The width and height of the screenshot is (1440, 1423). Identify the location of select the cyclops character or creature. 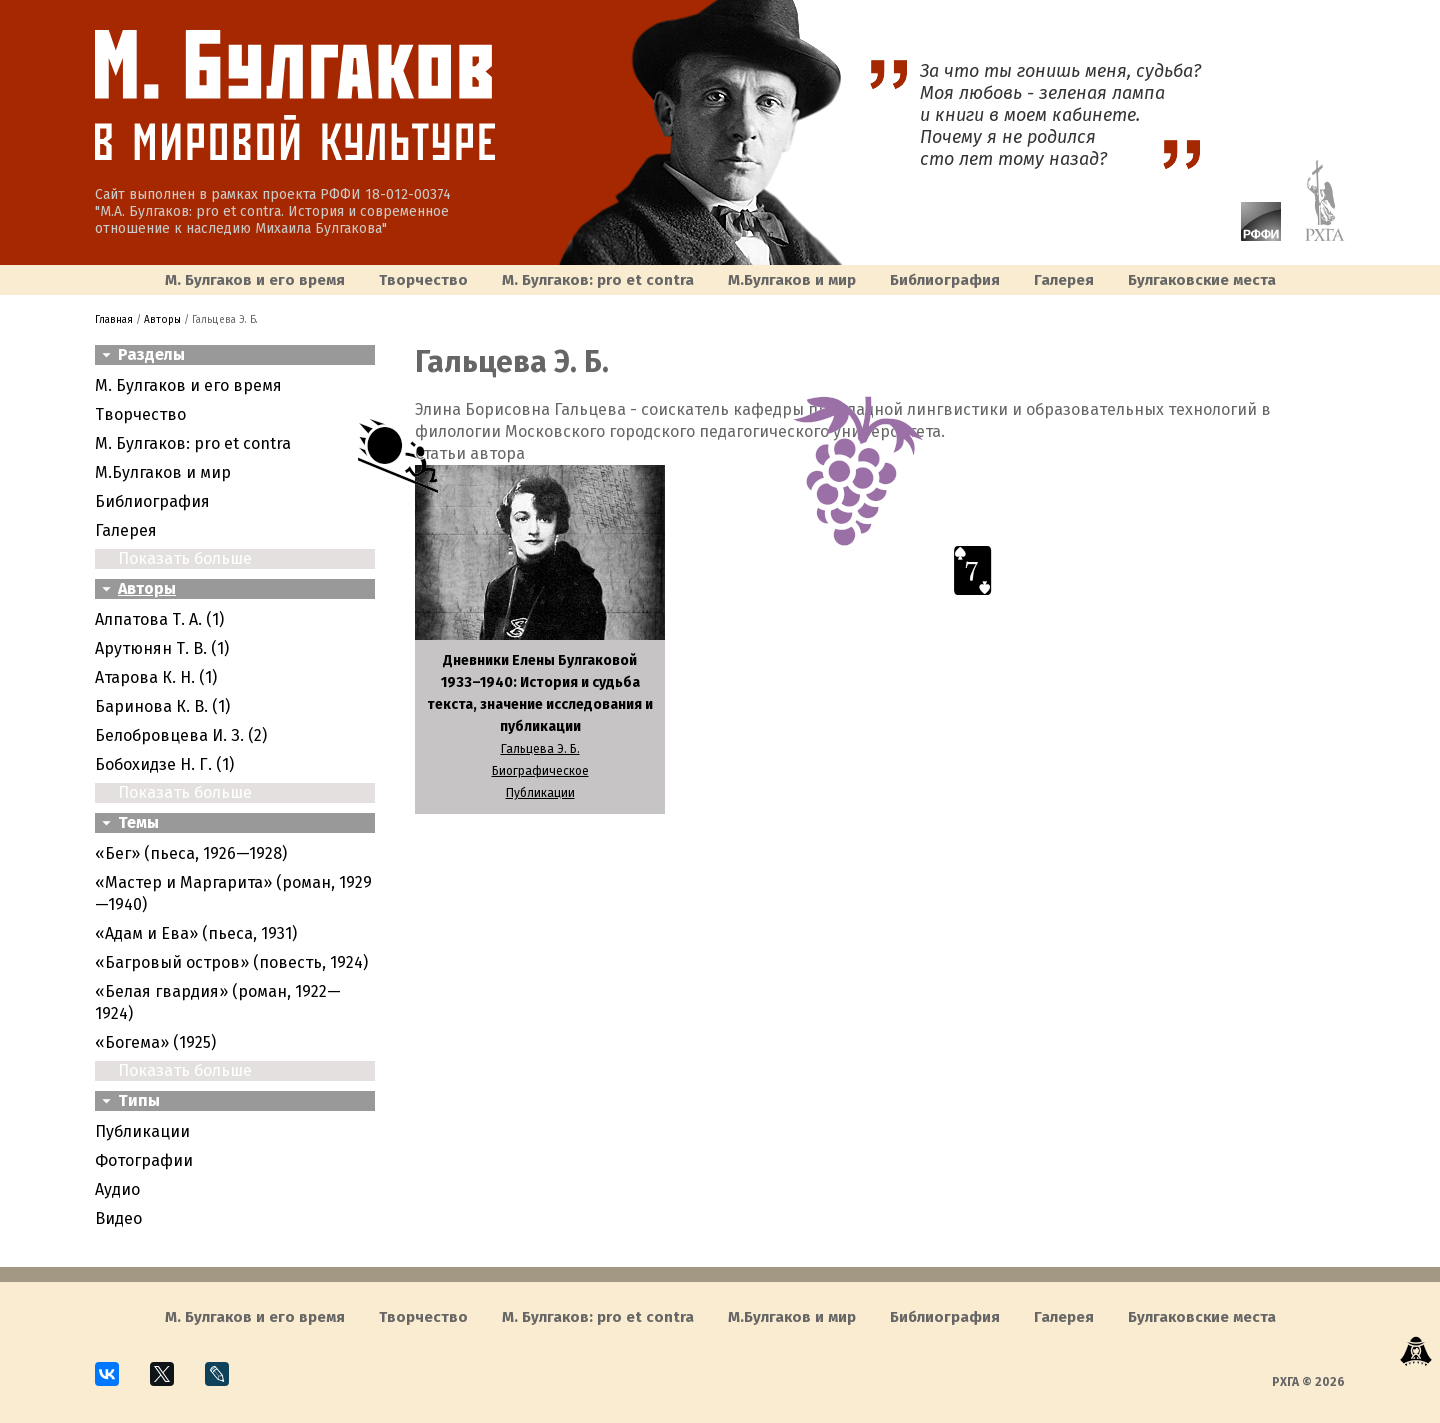
(1416, 1353).